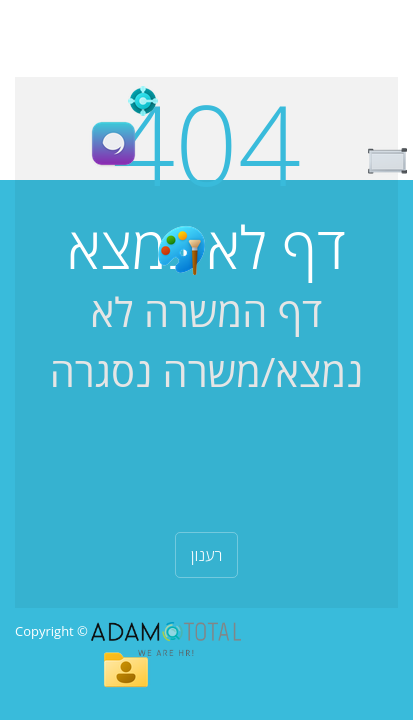 The height and width of the screenshot is (720, 413). I want to click on open central app for managing connected devices, so click(143, 101).